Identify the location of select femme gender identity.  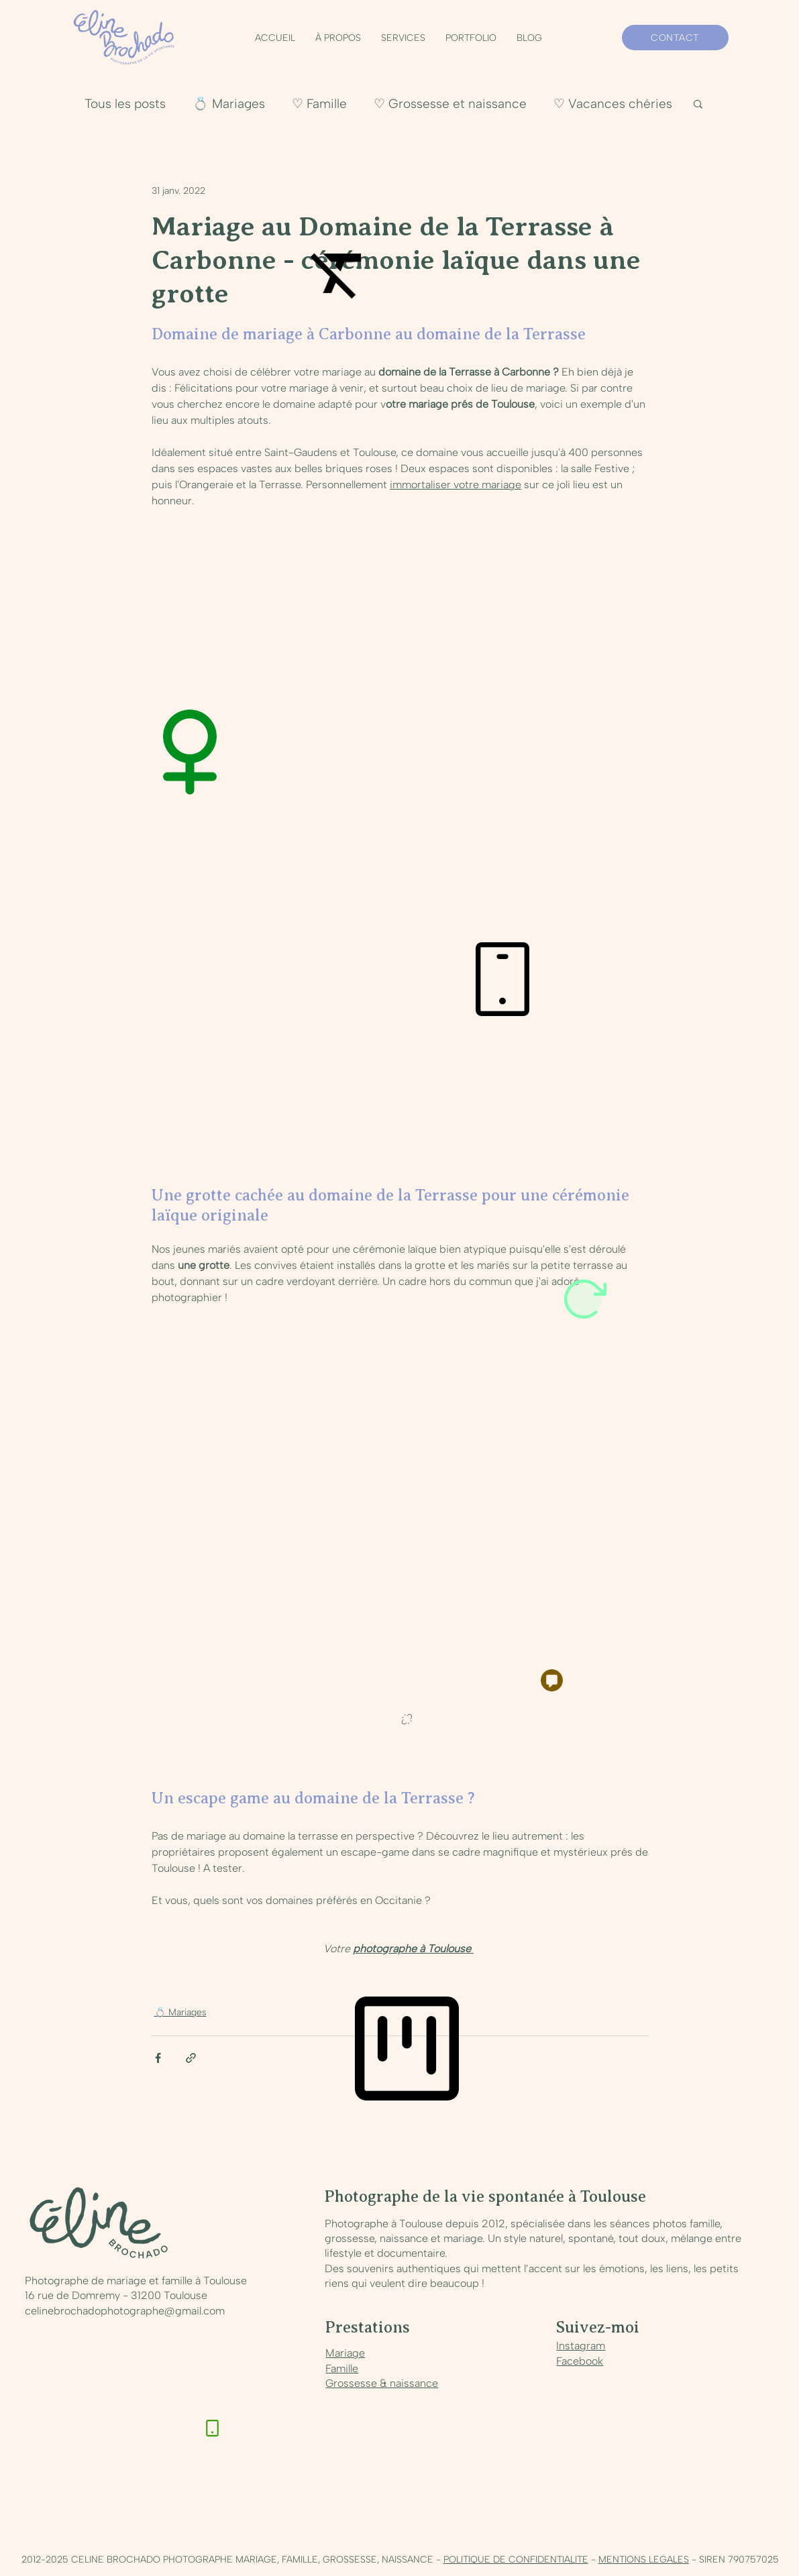
(190, 750).